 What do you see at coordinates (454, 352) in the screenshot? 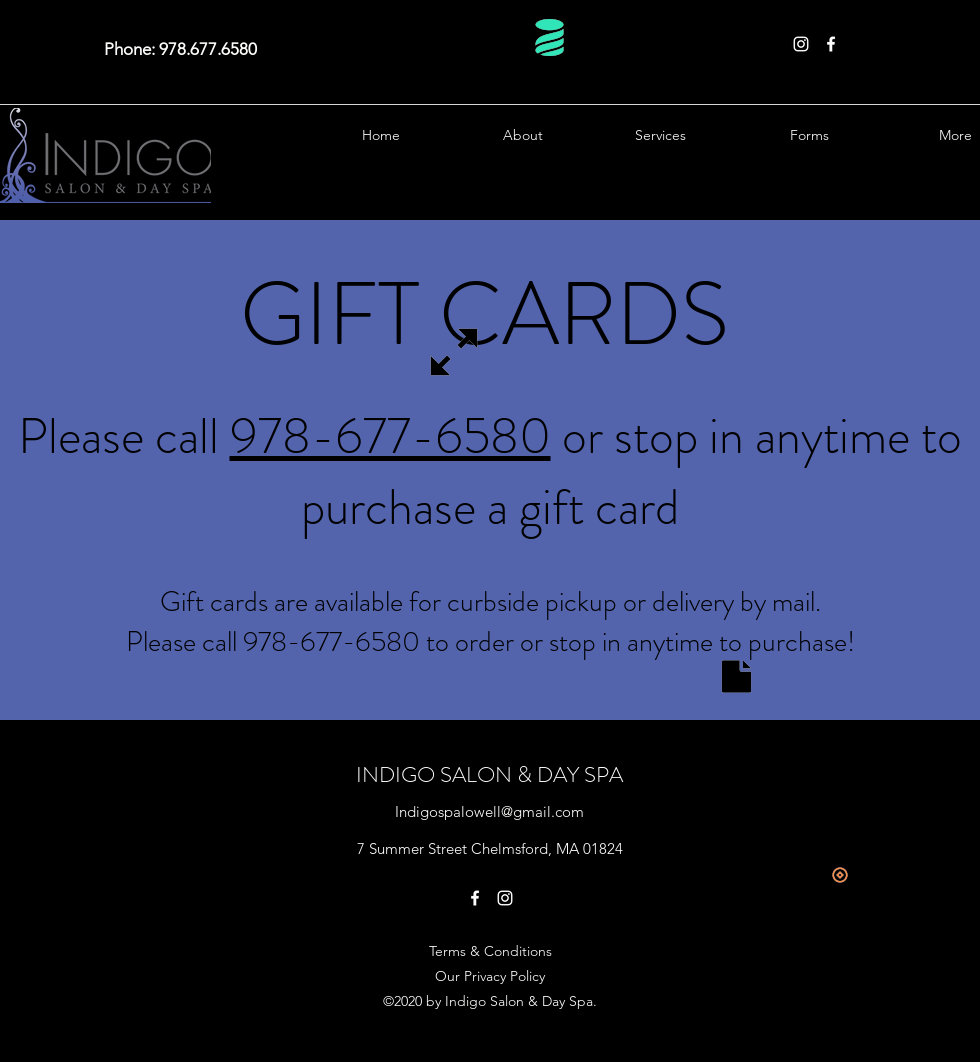
I see `expand content to fullscreen` at bounding box center [454, 352].